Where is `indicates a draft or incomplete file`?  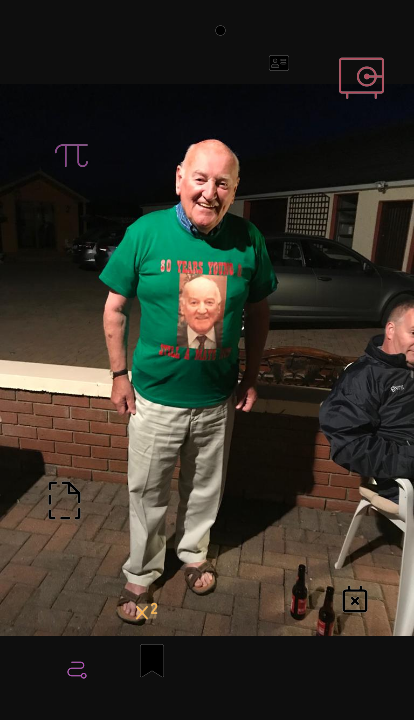 indicates a draft or incomplete file is located at coordinates (64, 500).